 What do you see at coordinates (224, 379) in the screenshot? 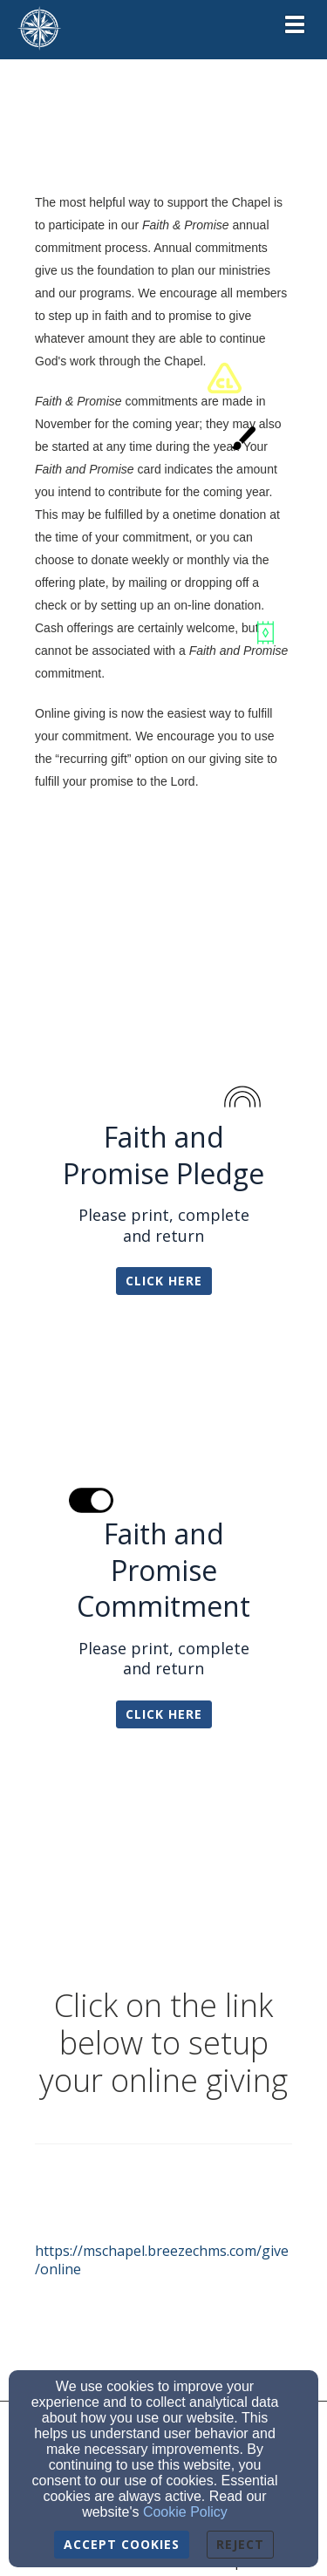
I see `indicates chlorine bleach is safe to use` at bounding box center [224, 379].